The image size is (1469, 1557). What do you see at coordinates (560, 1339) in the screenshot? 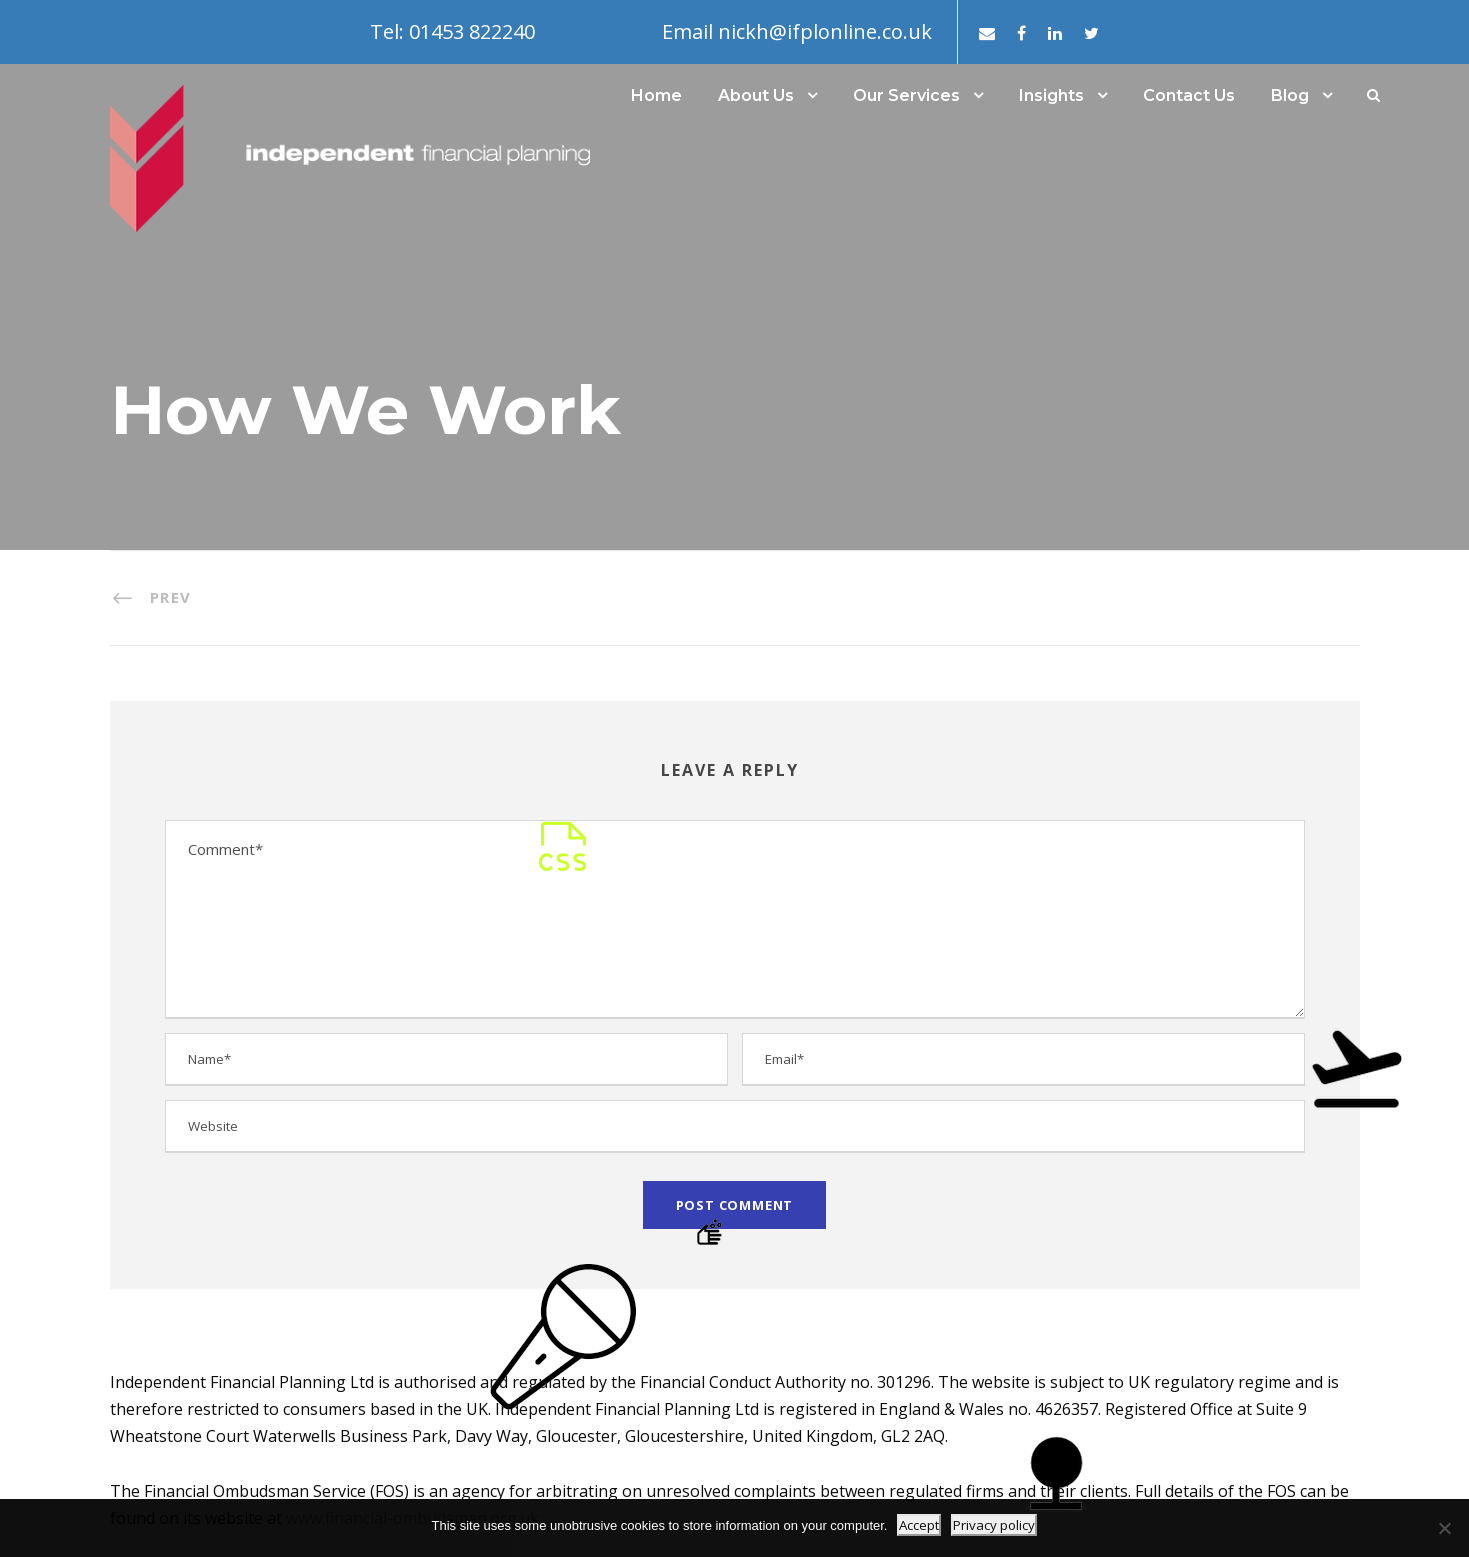
I see `access voice recording or audio input` at bounding box center [560, 1339].